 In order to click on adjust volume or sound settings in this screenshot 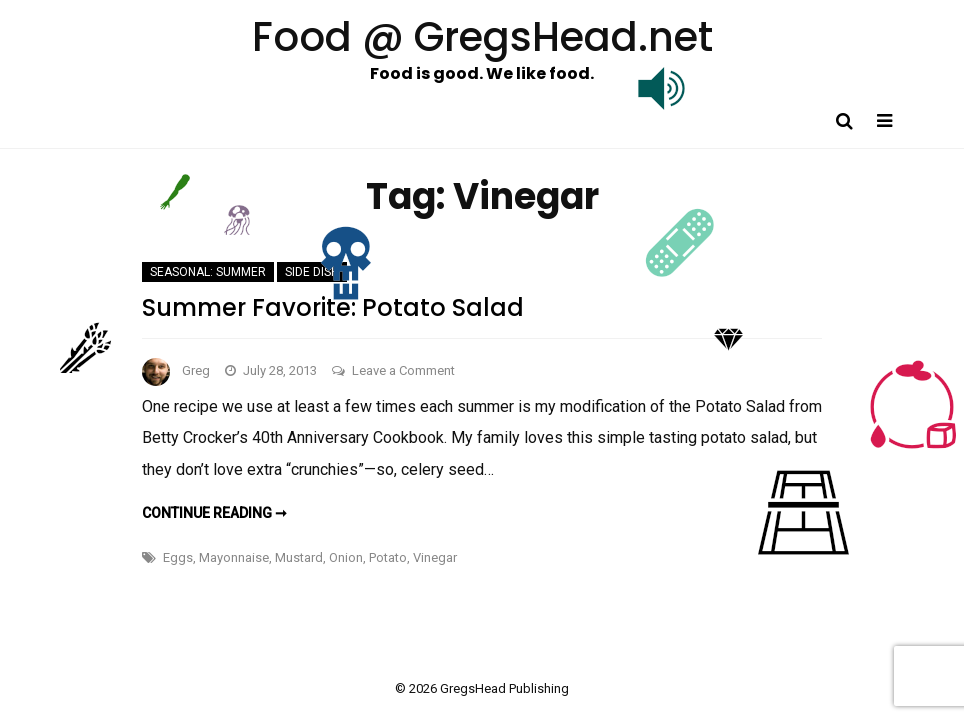, I will do `click(661, 88)`.